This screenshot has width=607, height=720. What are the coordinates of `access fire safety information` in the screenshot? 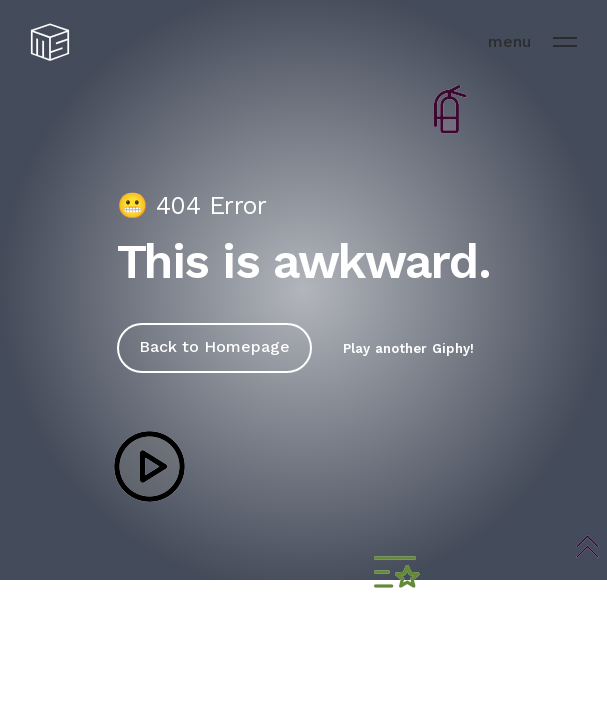 It's located at (448, 110).